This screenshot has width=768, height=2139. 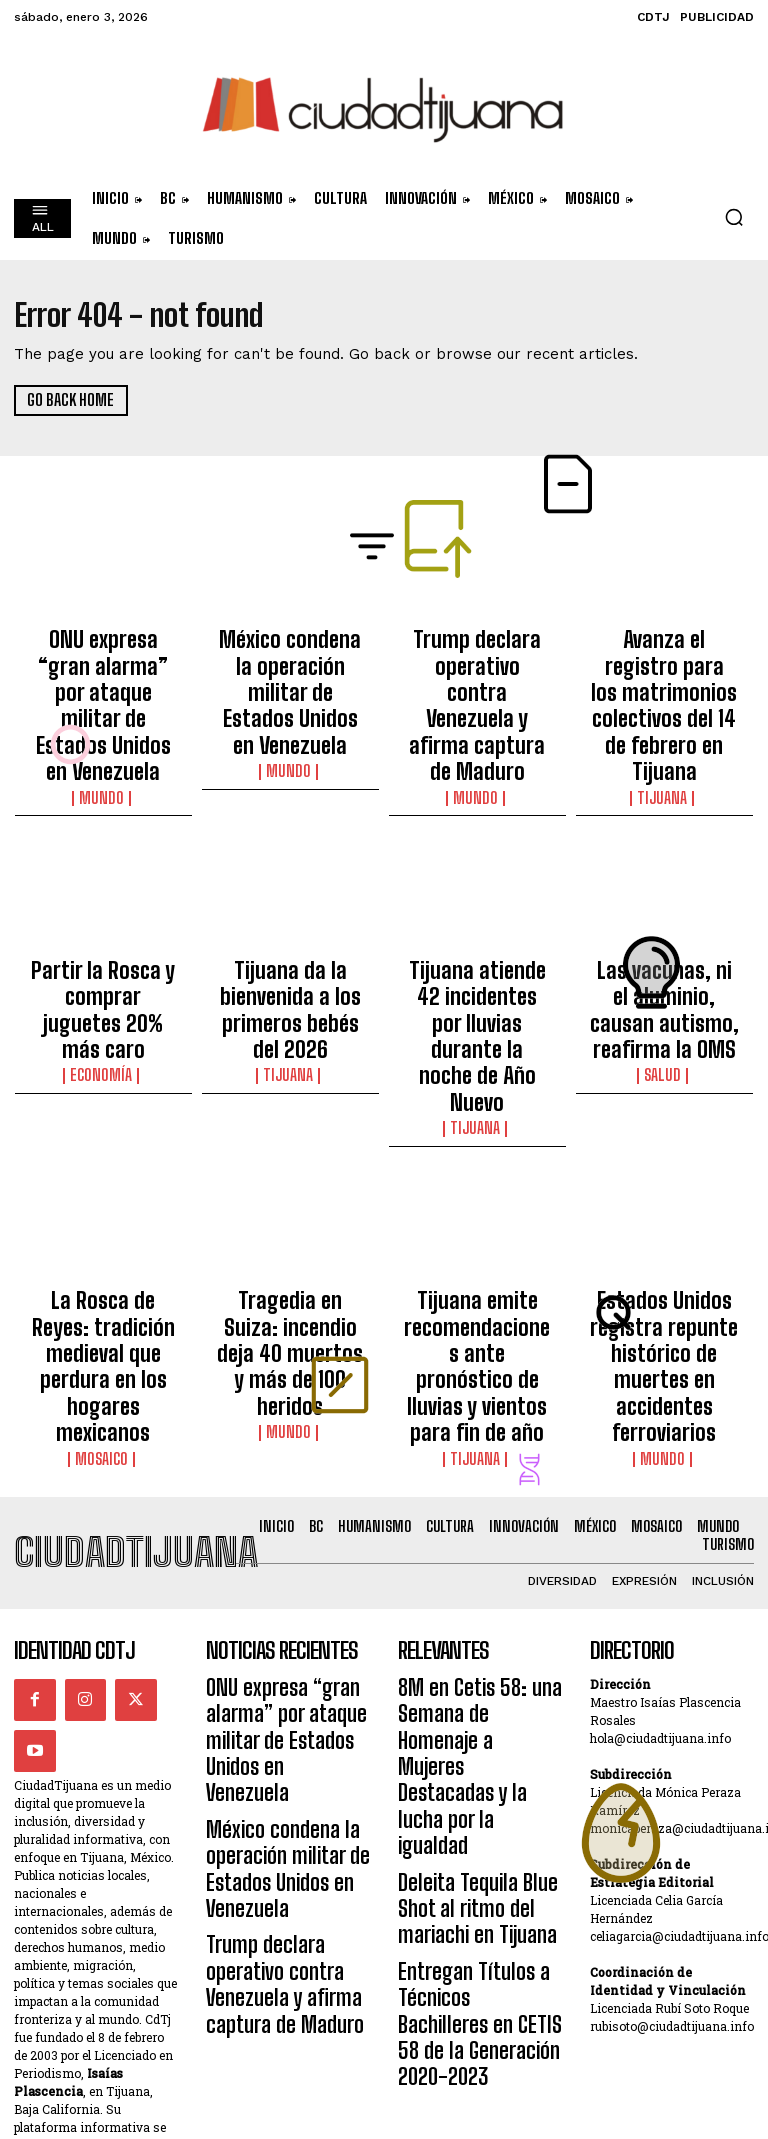 What do you see at coordinates (621, 1833) in the screenshot?
I see `indicates a cracked or broken item` at bounding box center [621, 1833].